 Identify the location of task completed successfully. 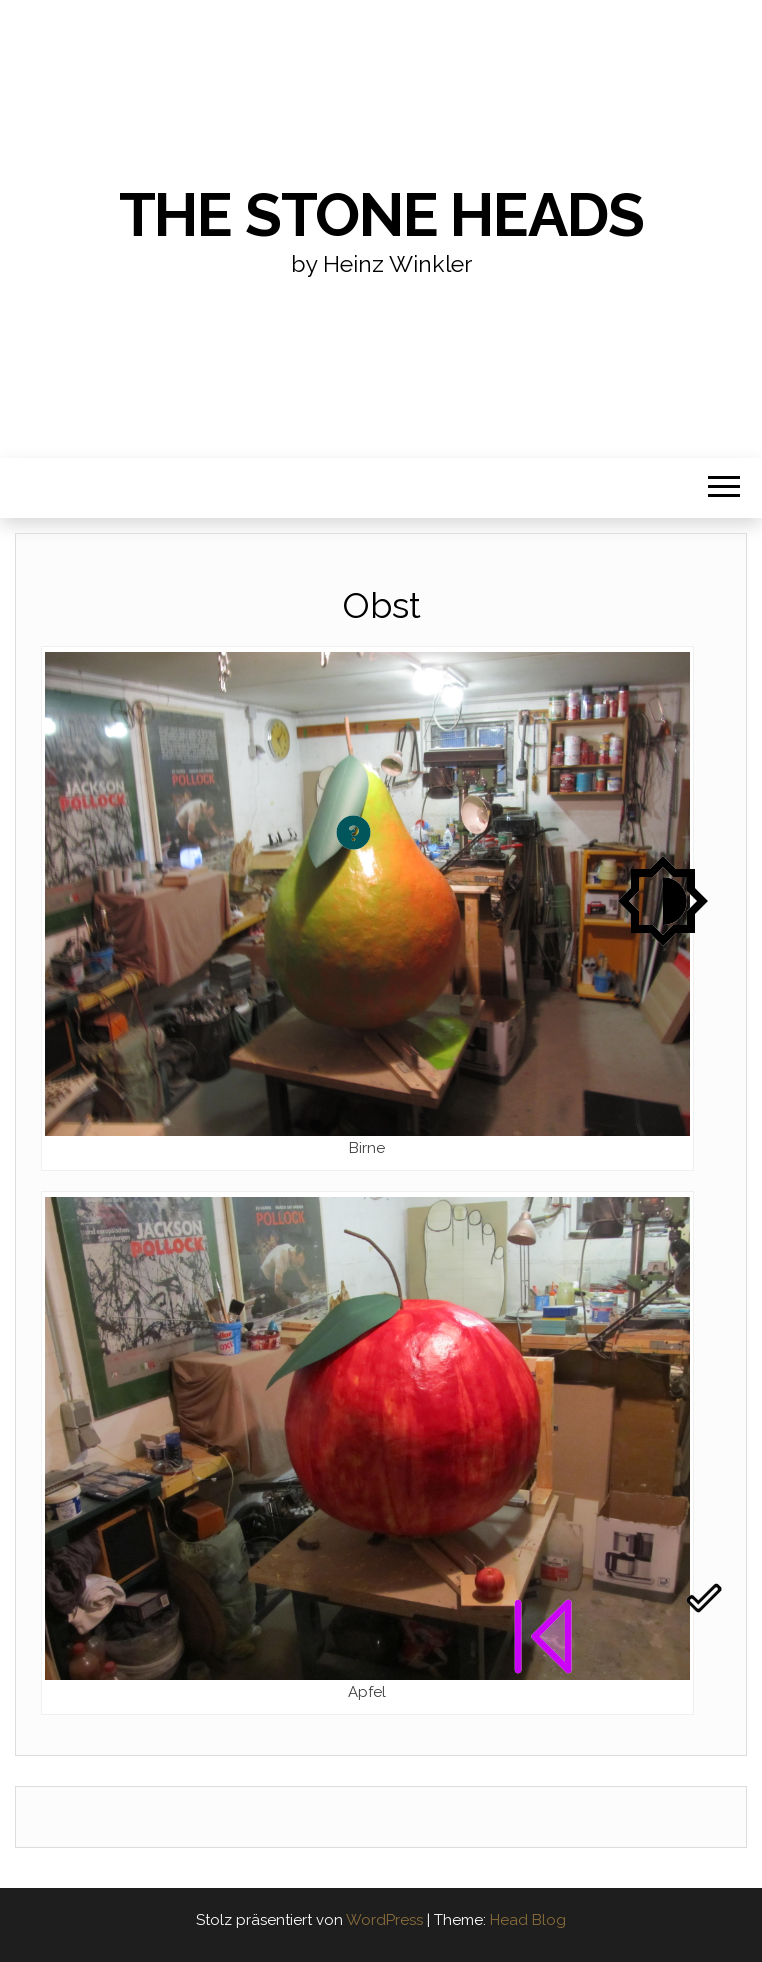
(704, 1598).